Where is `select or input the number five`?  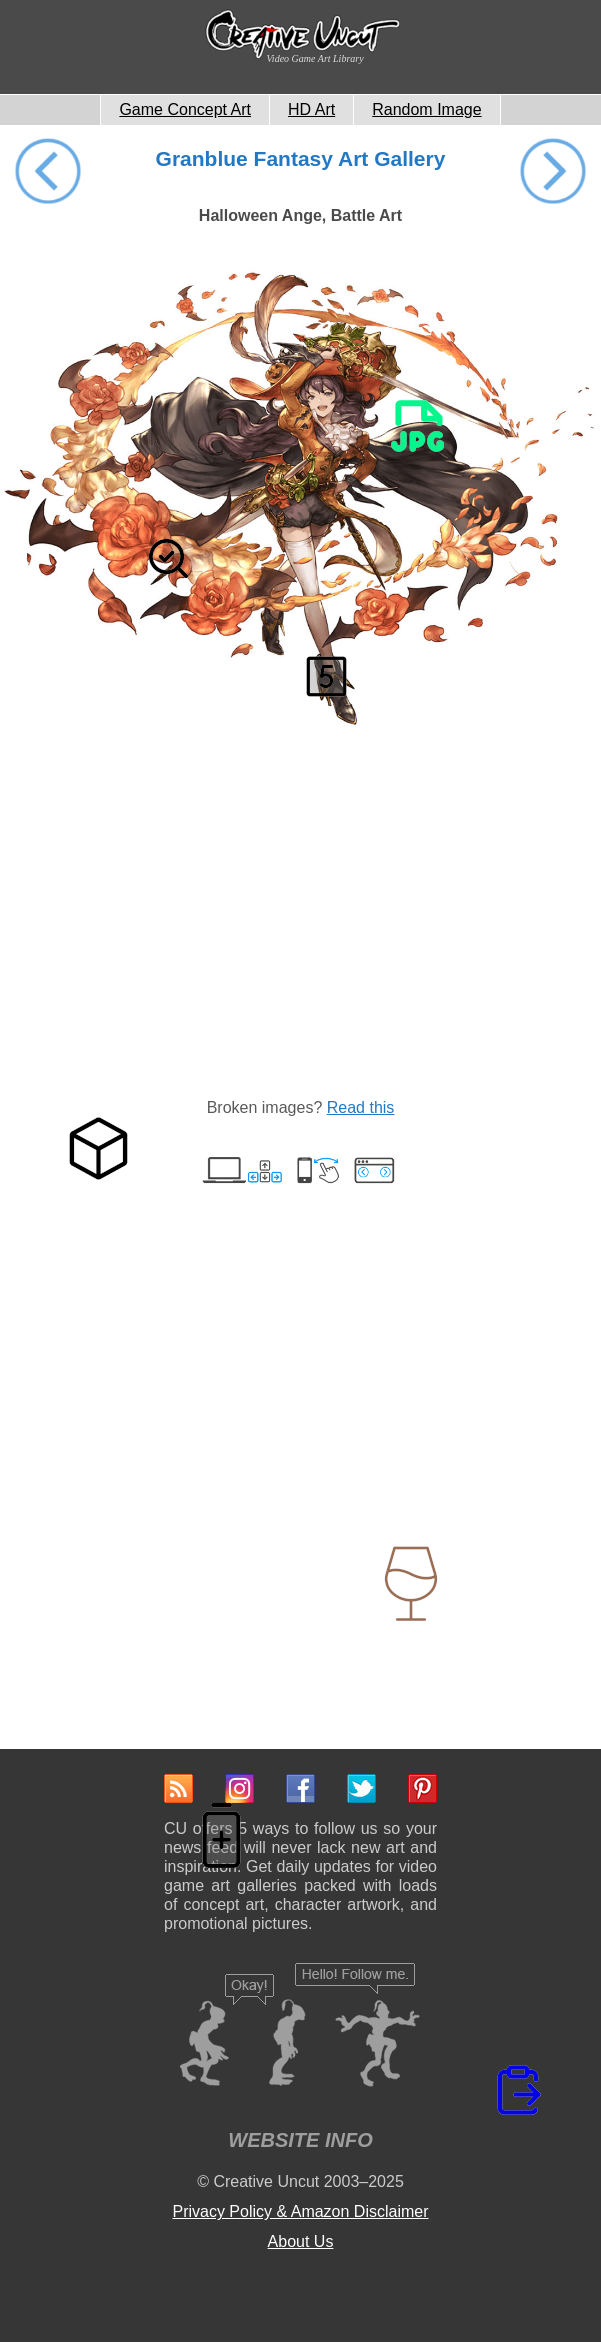
select or input the number five is located at coordinates (326, 676).